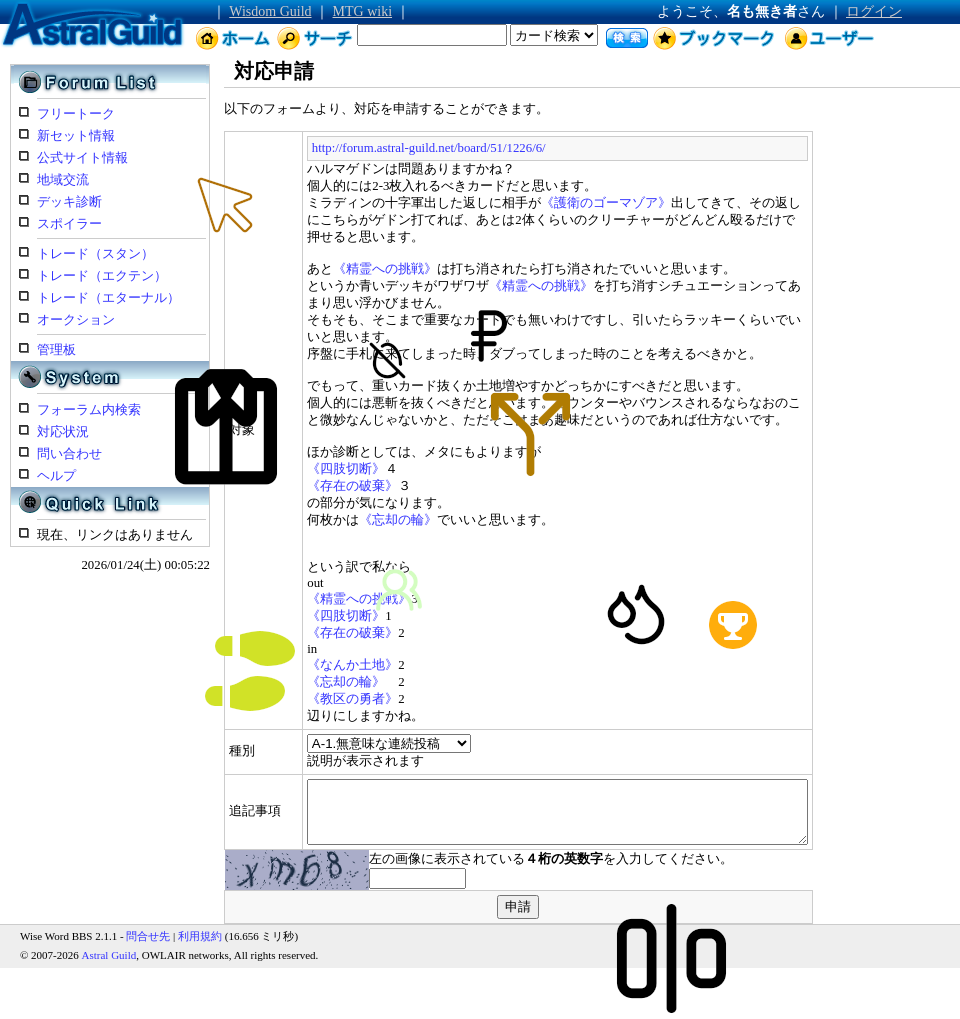 The height and width of the screenshot is (1019, 960). Describe the element at coordinates (226, 429) in the screenshot. I see `view folded laundry or clothing items` at that location.